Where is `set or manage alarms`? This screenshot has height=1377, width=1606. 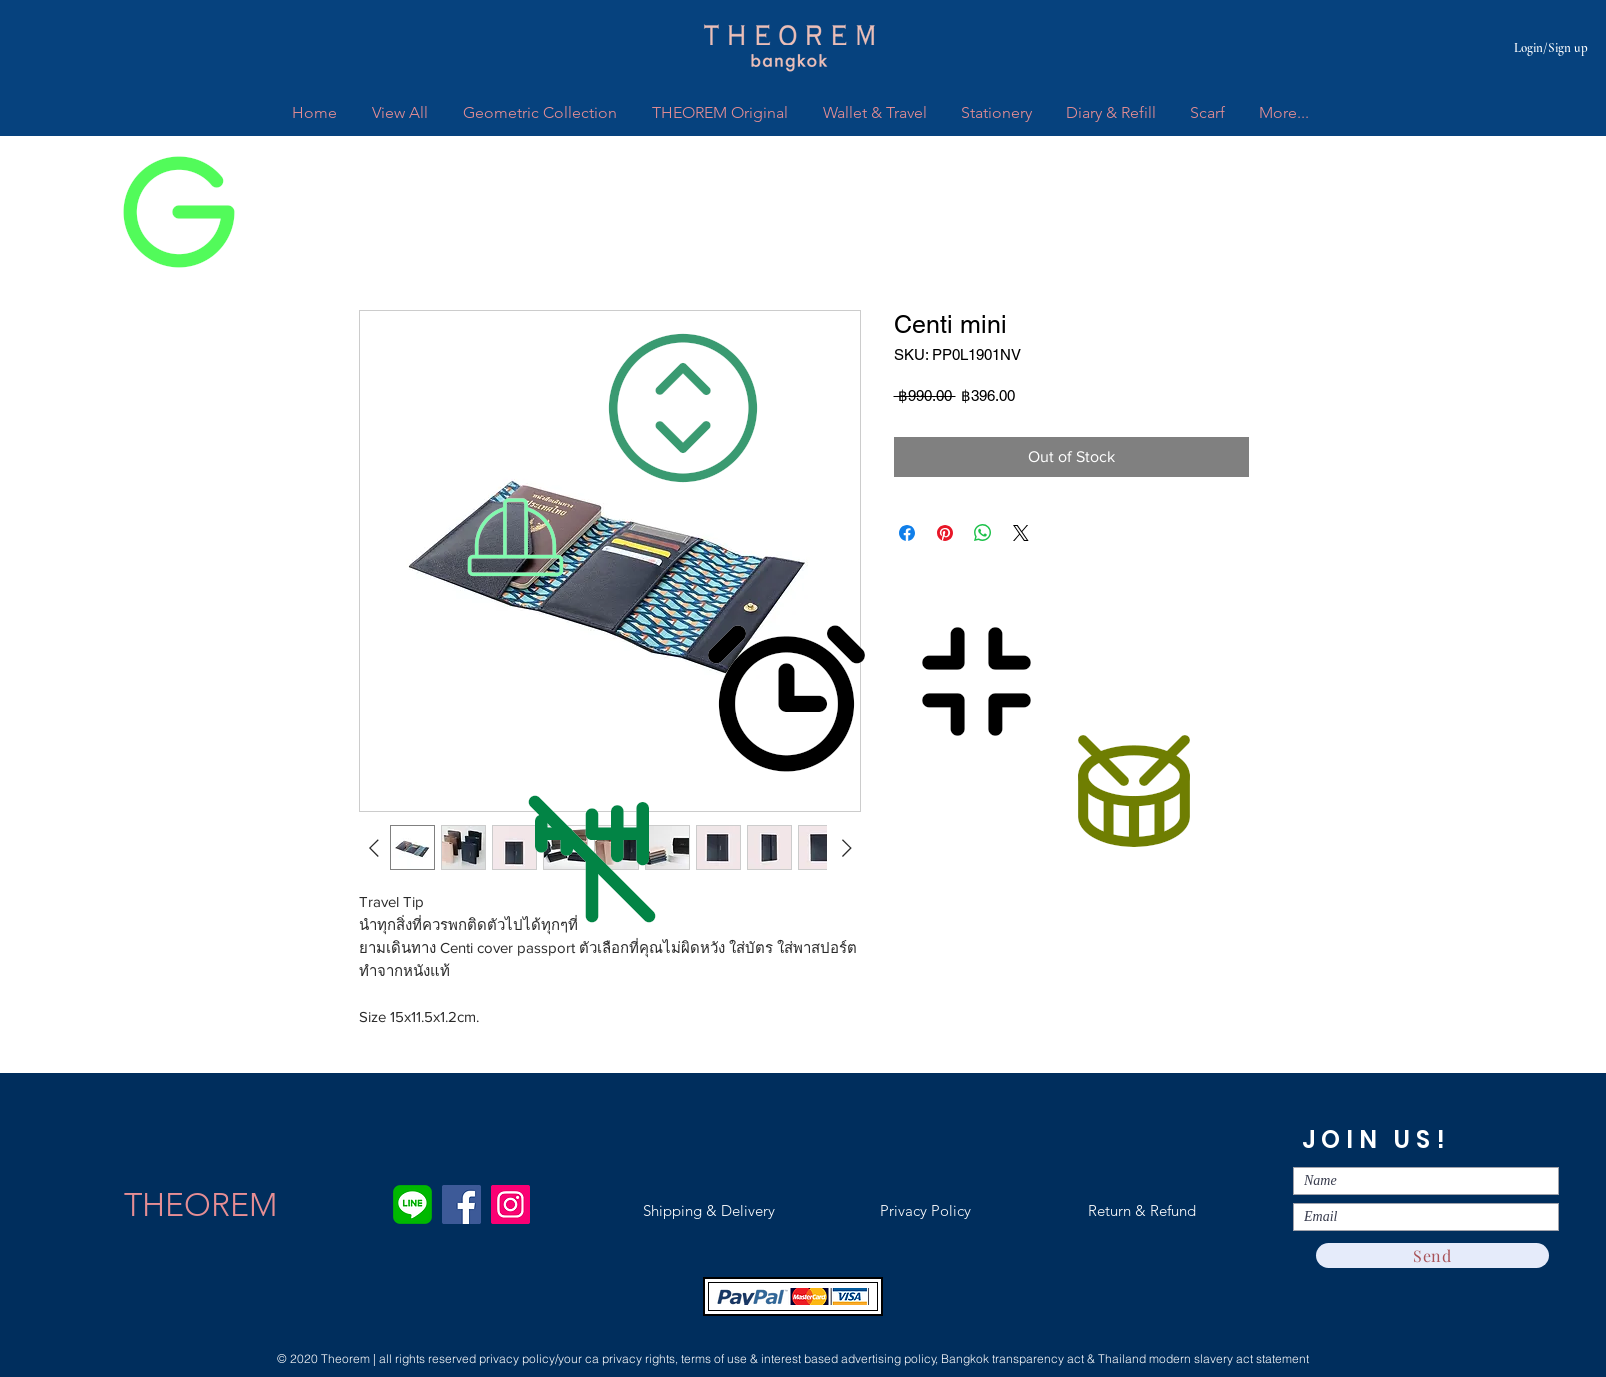
set or manage alarms is located at coordinates (786, 698).